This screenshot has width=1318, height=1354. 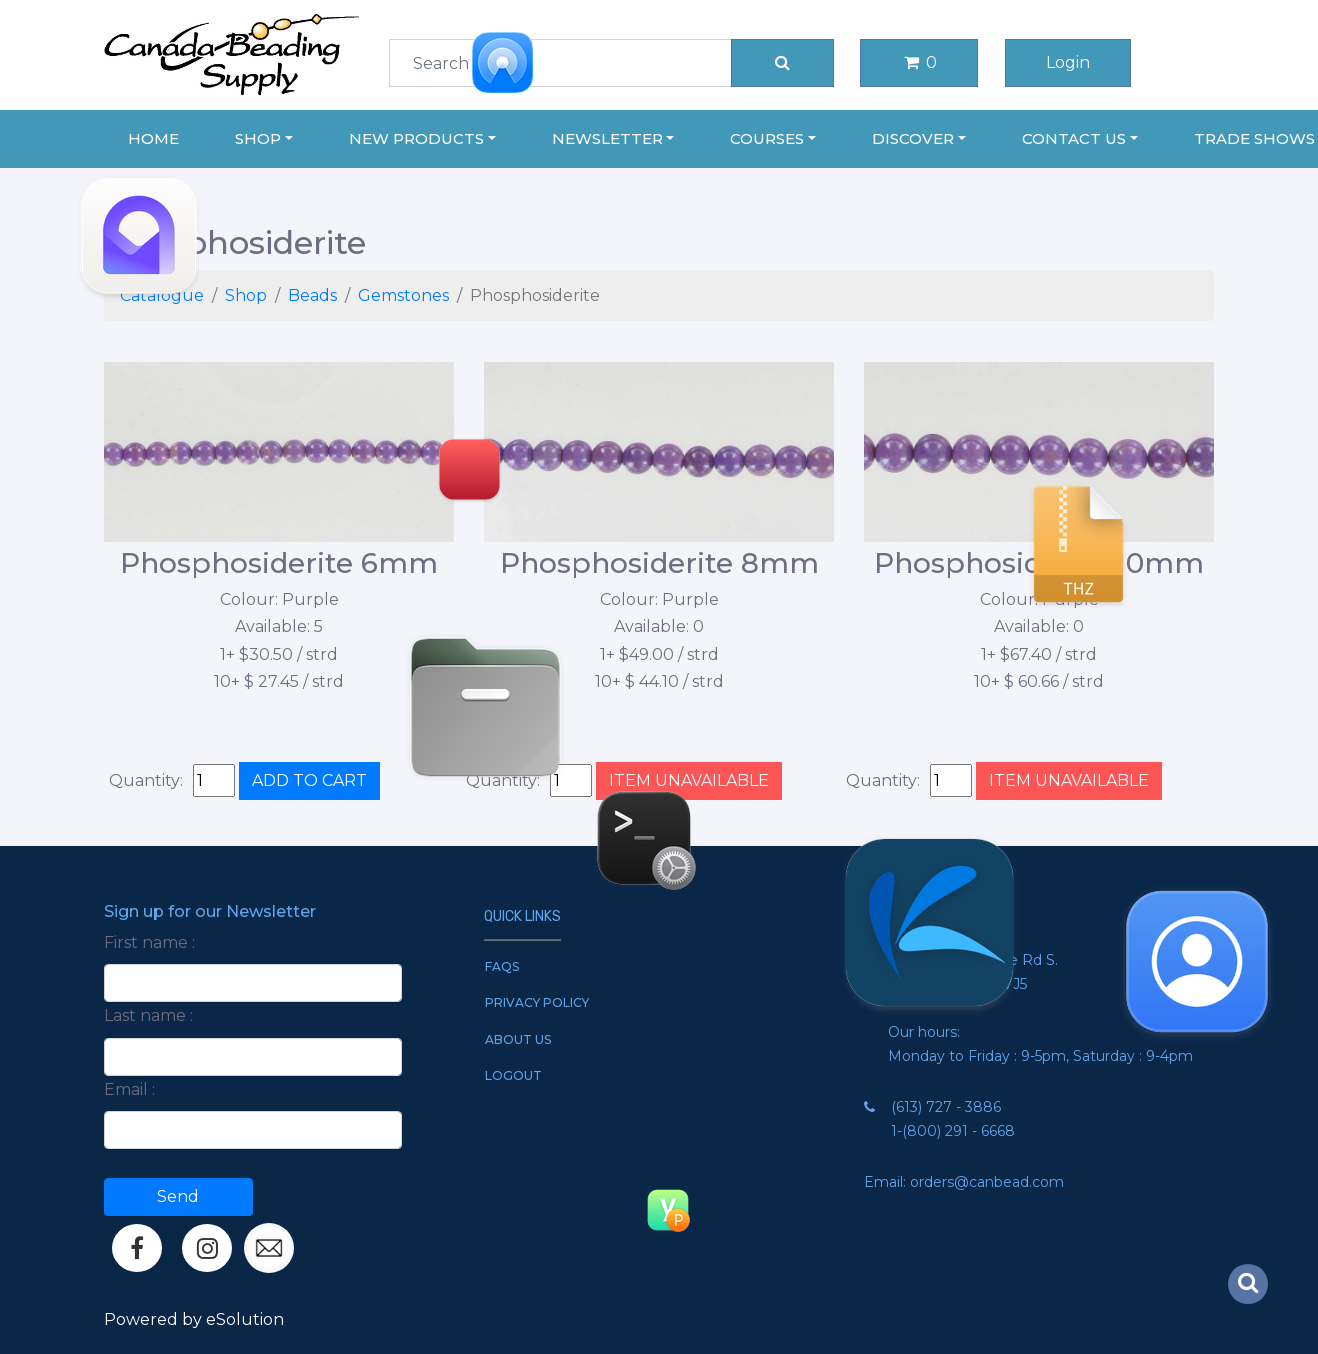 I want to click on open terminal preferences or settings, so click(x=644, y=838).